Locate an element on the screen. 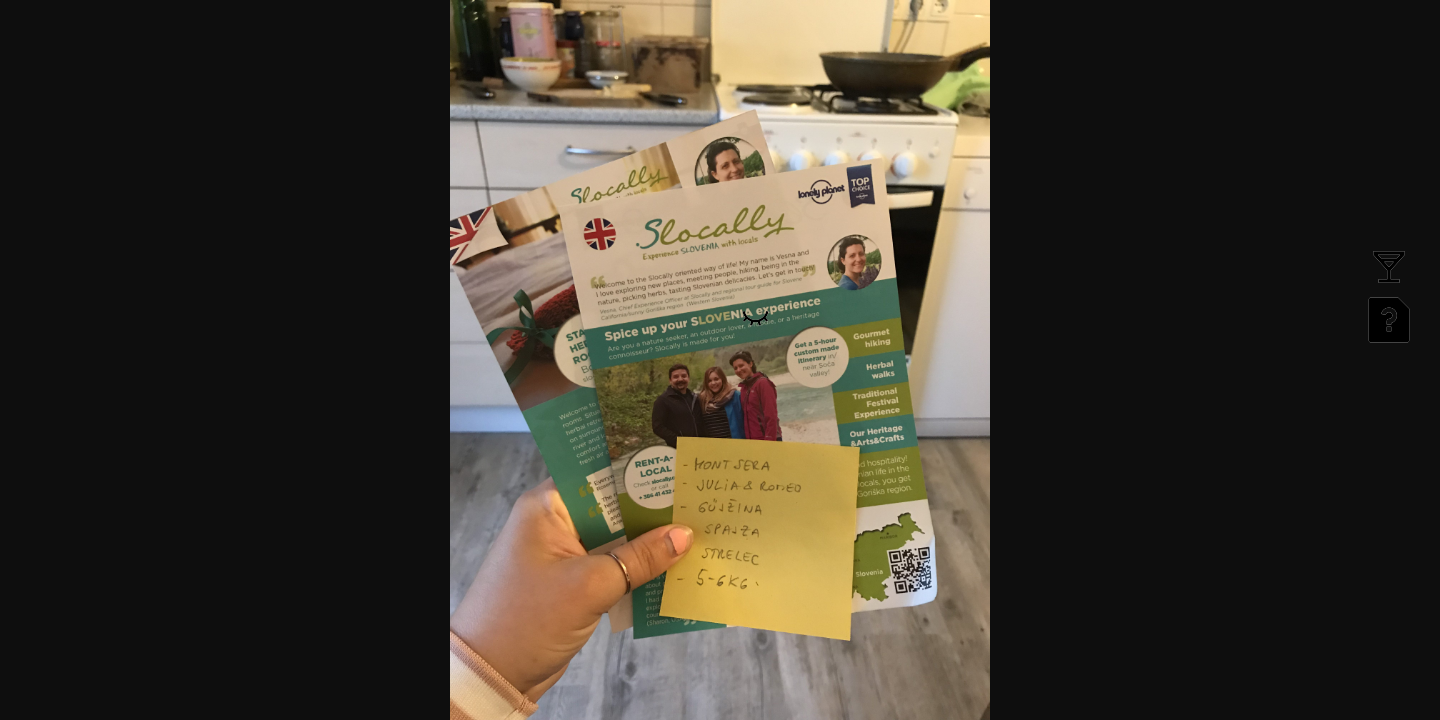 The height and width of the screenshot is (720, 1440). unknown or unrecognized file type is located at coordinates (1389, 320).